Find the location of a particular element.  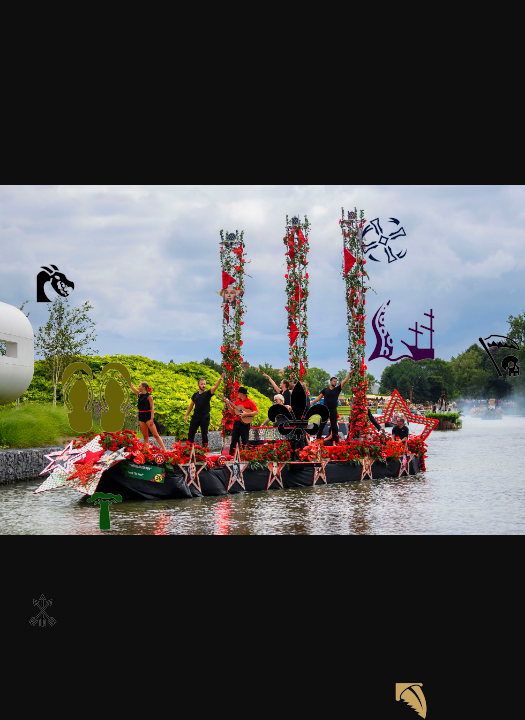

decorative emblem representing French or royal heritage is located at coordinates (298, 410).